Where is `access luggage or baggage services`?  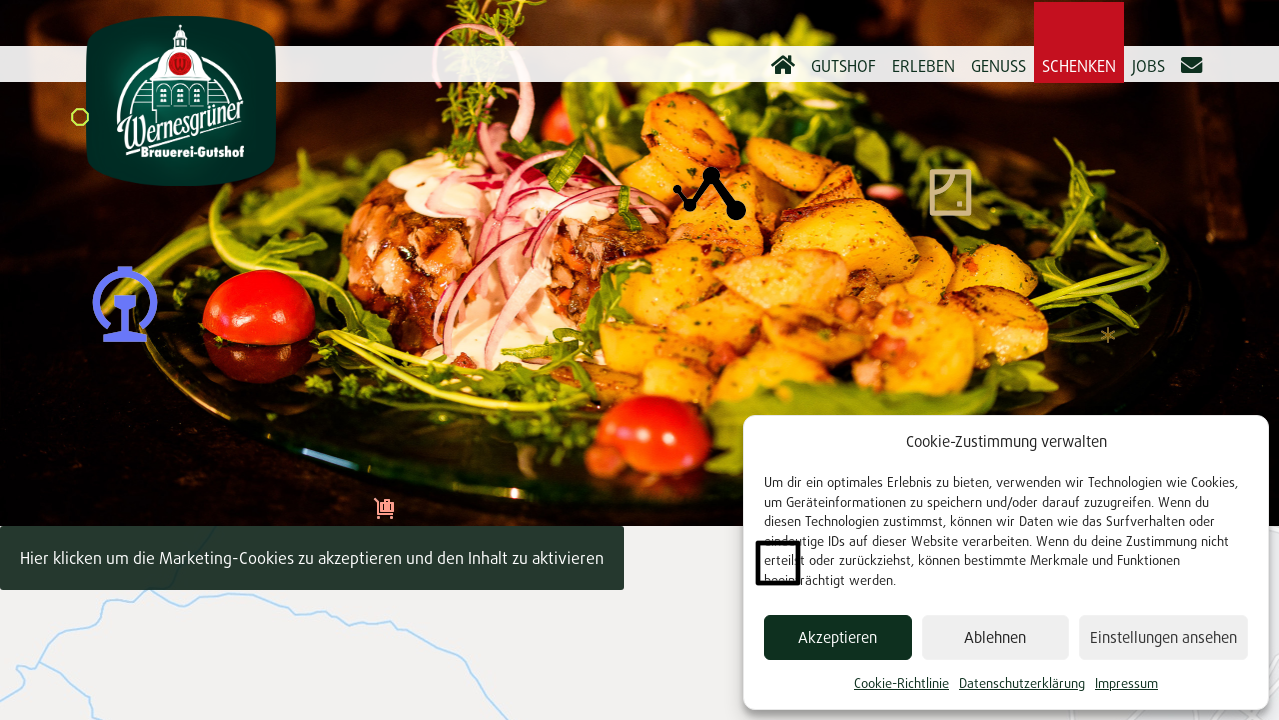
access luggage or baggage services is located at coordinates (385, 508).